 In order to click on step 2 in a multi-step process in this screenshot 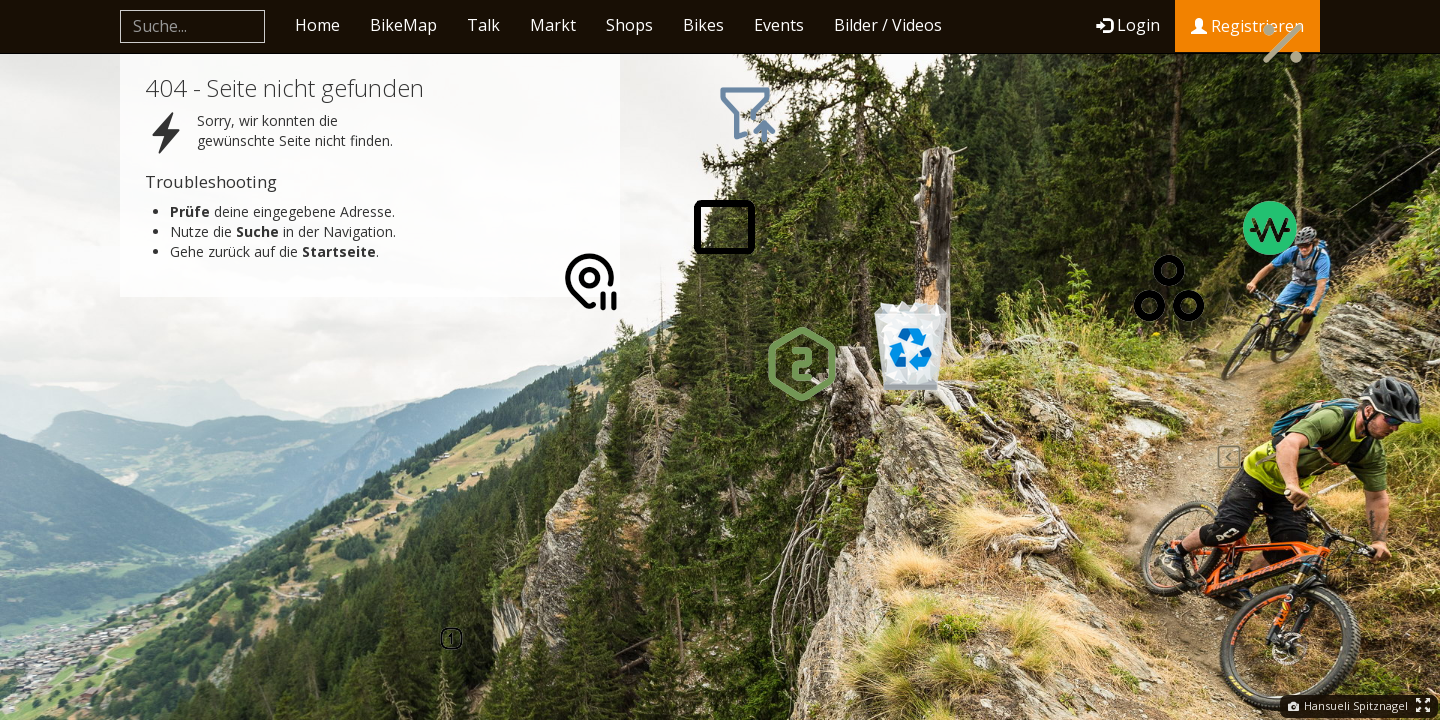, I will do `click(802, 364)`.